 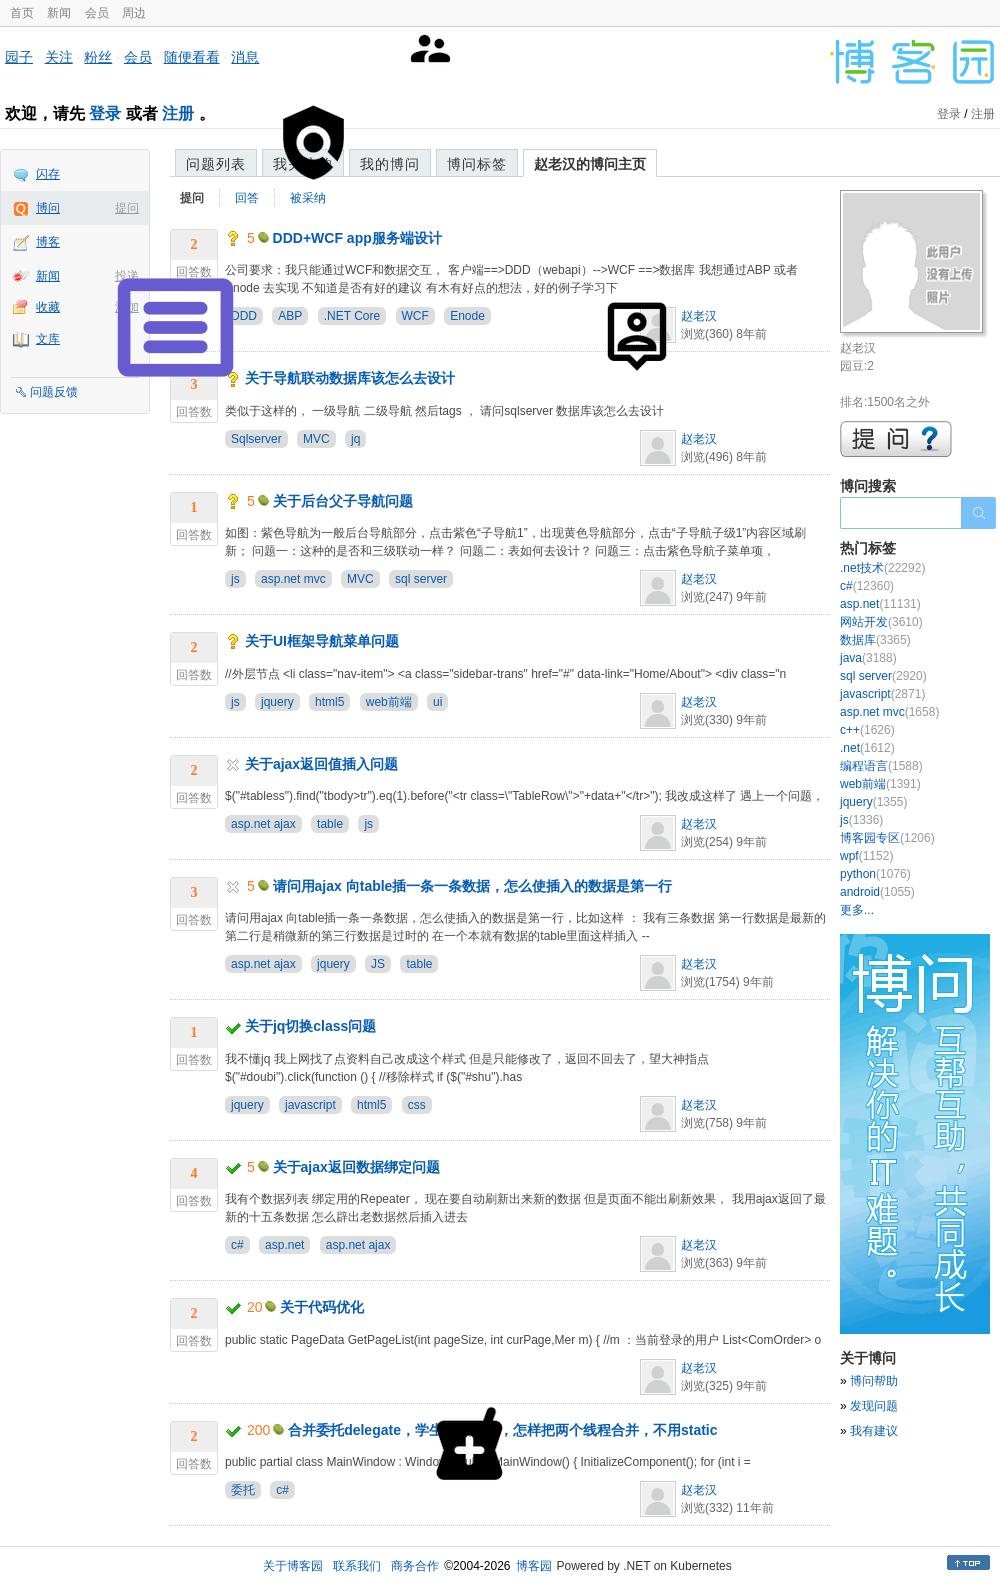 I want to click on view article or document, so click(x=175, y=327).